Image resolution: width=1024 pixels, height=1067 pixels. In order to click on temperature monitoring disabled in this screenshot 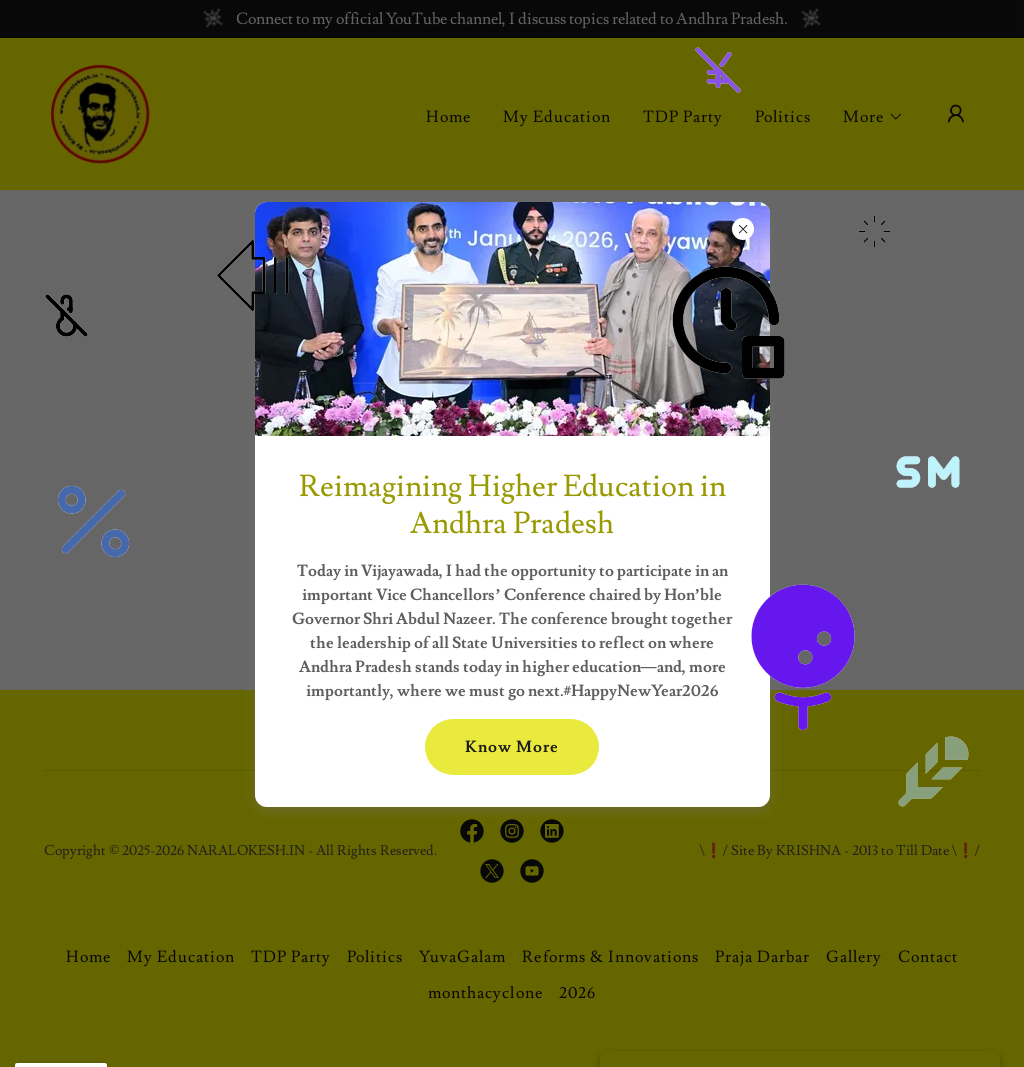, I will do `click(66, 315)`.